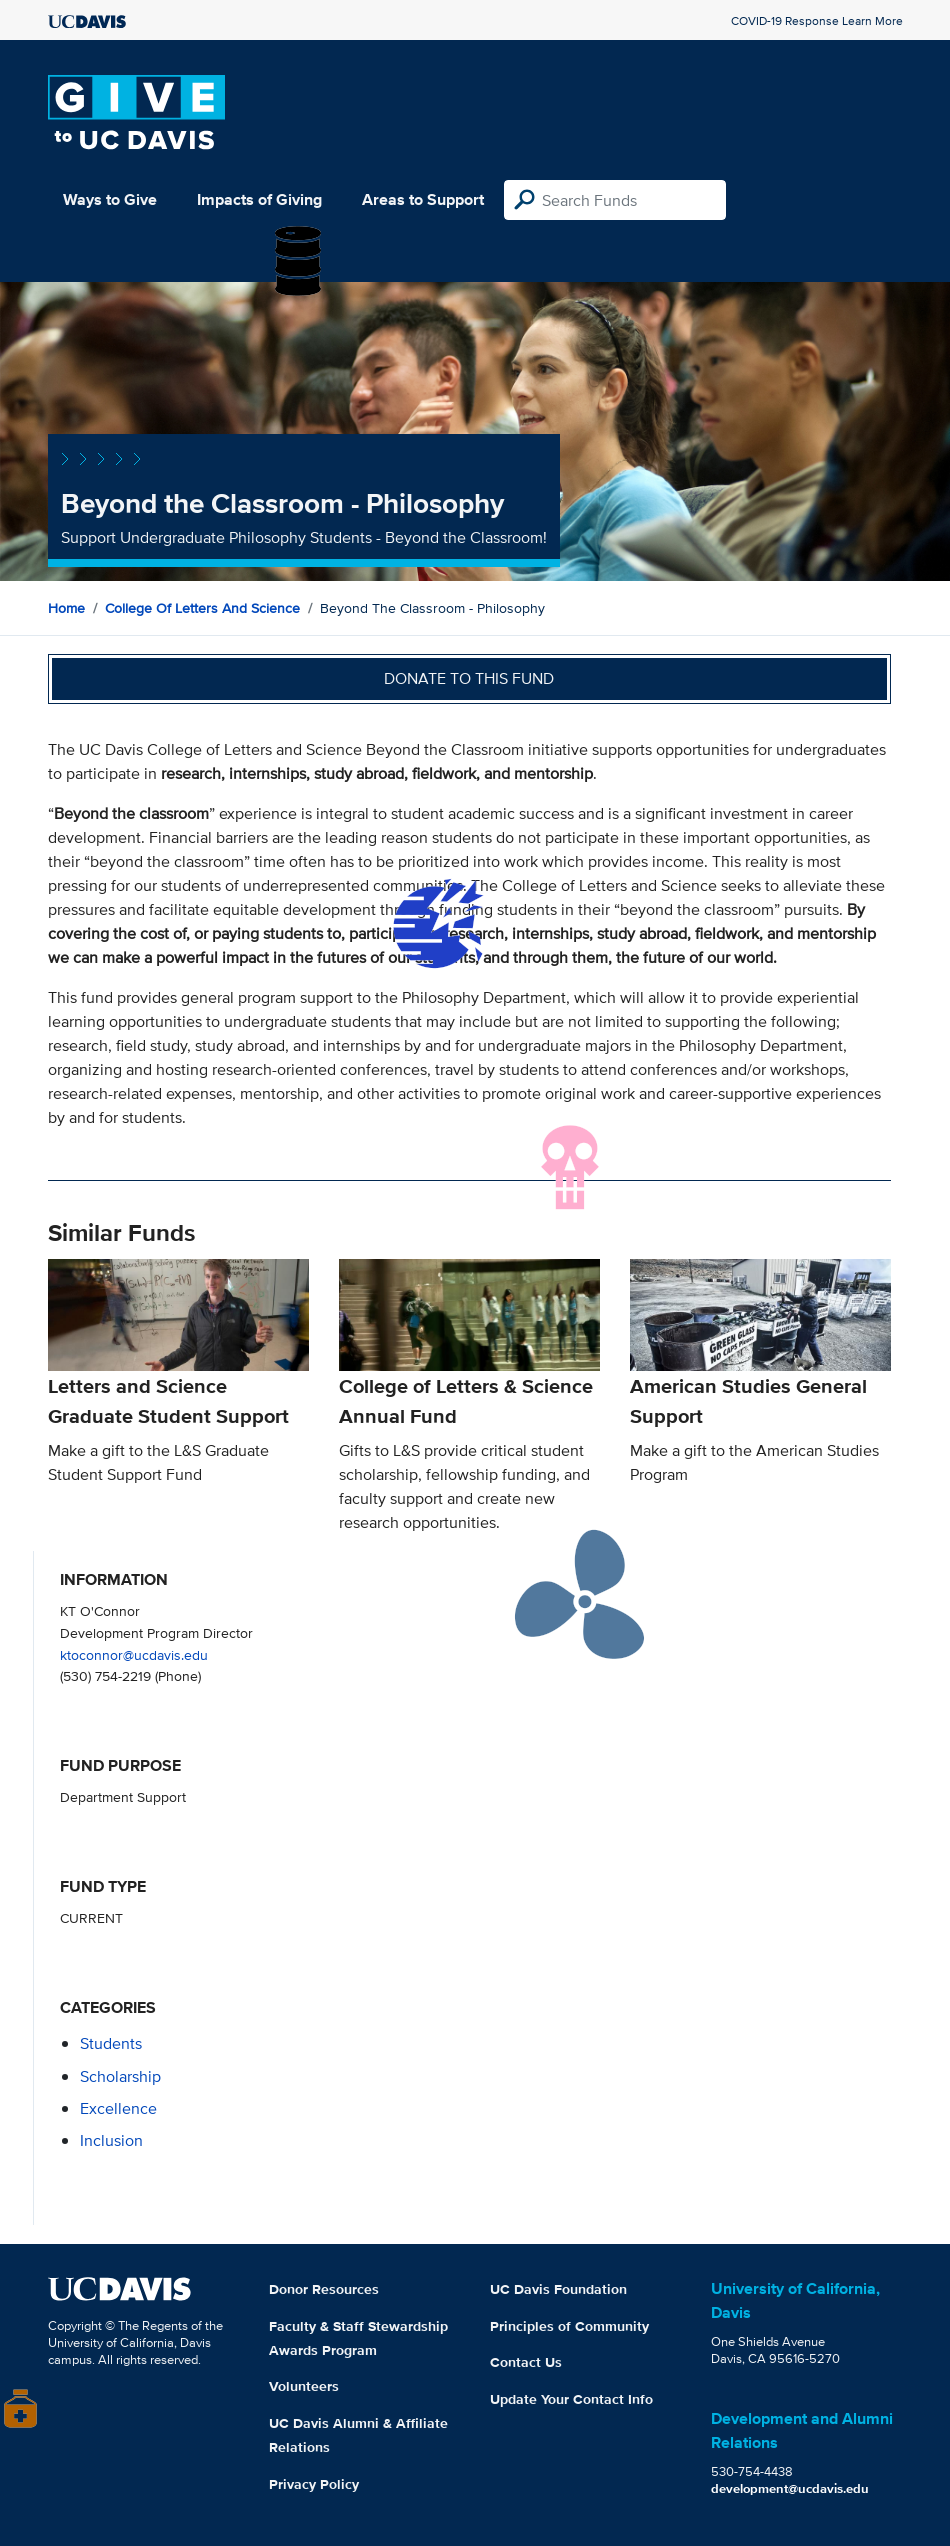  I want to click on indicates oil or fuel resources in a game inventory, so click(298, 261).